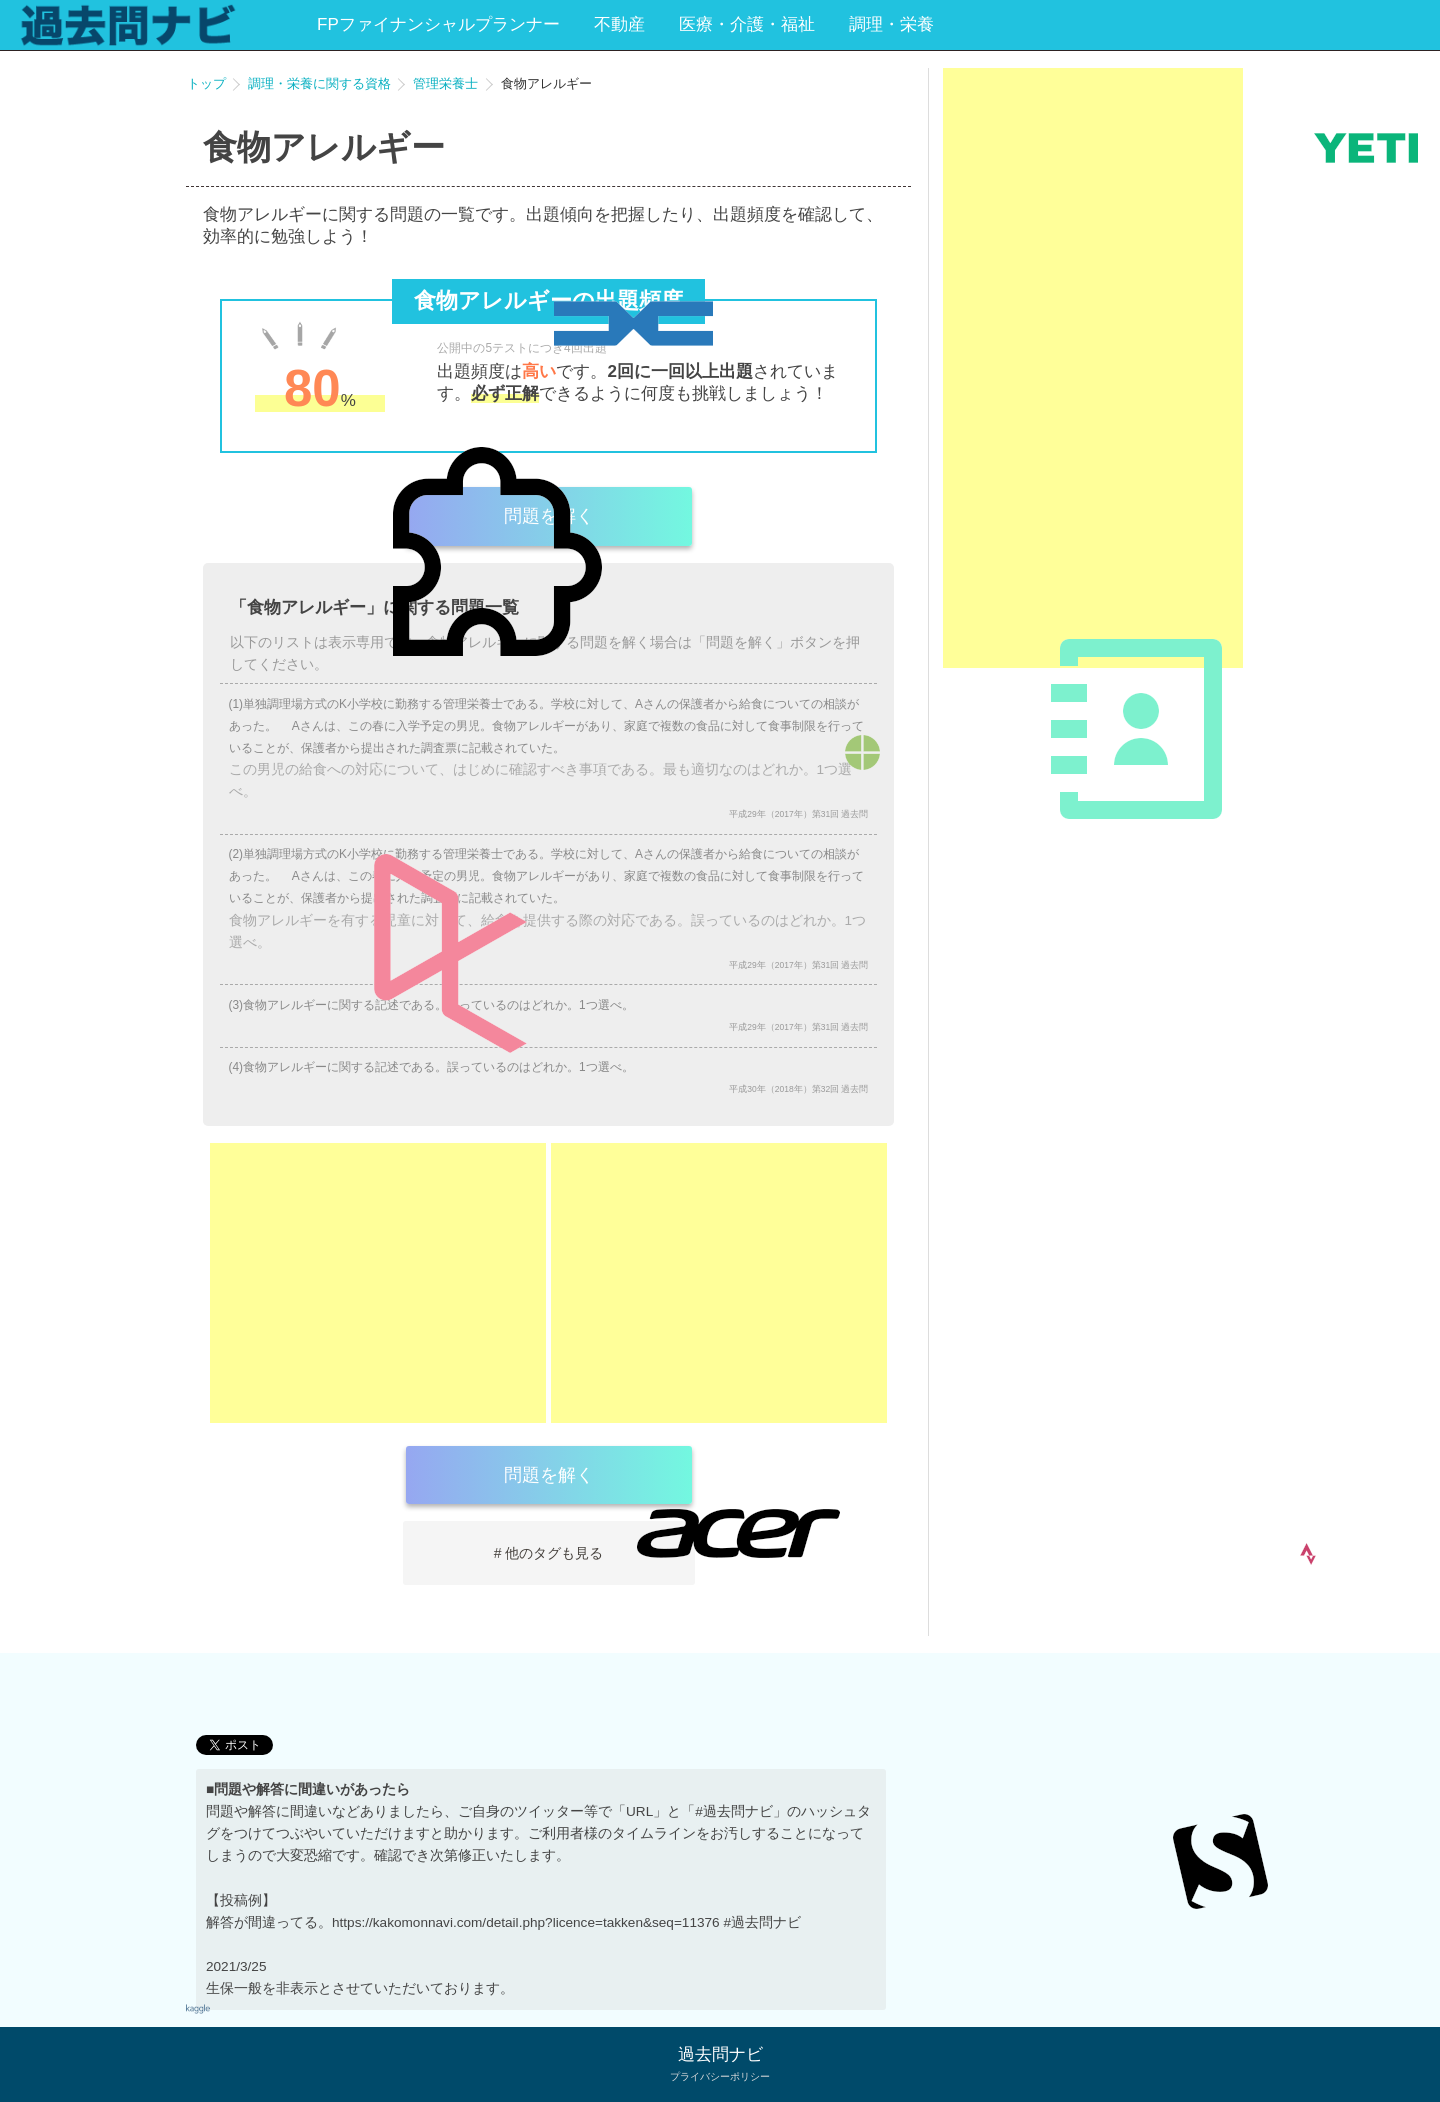  What do you see at coordinates (633, 323) in the screenshot?
I see `dacia brand logo` at bounding box center [633, 323].